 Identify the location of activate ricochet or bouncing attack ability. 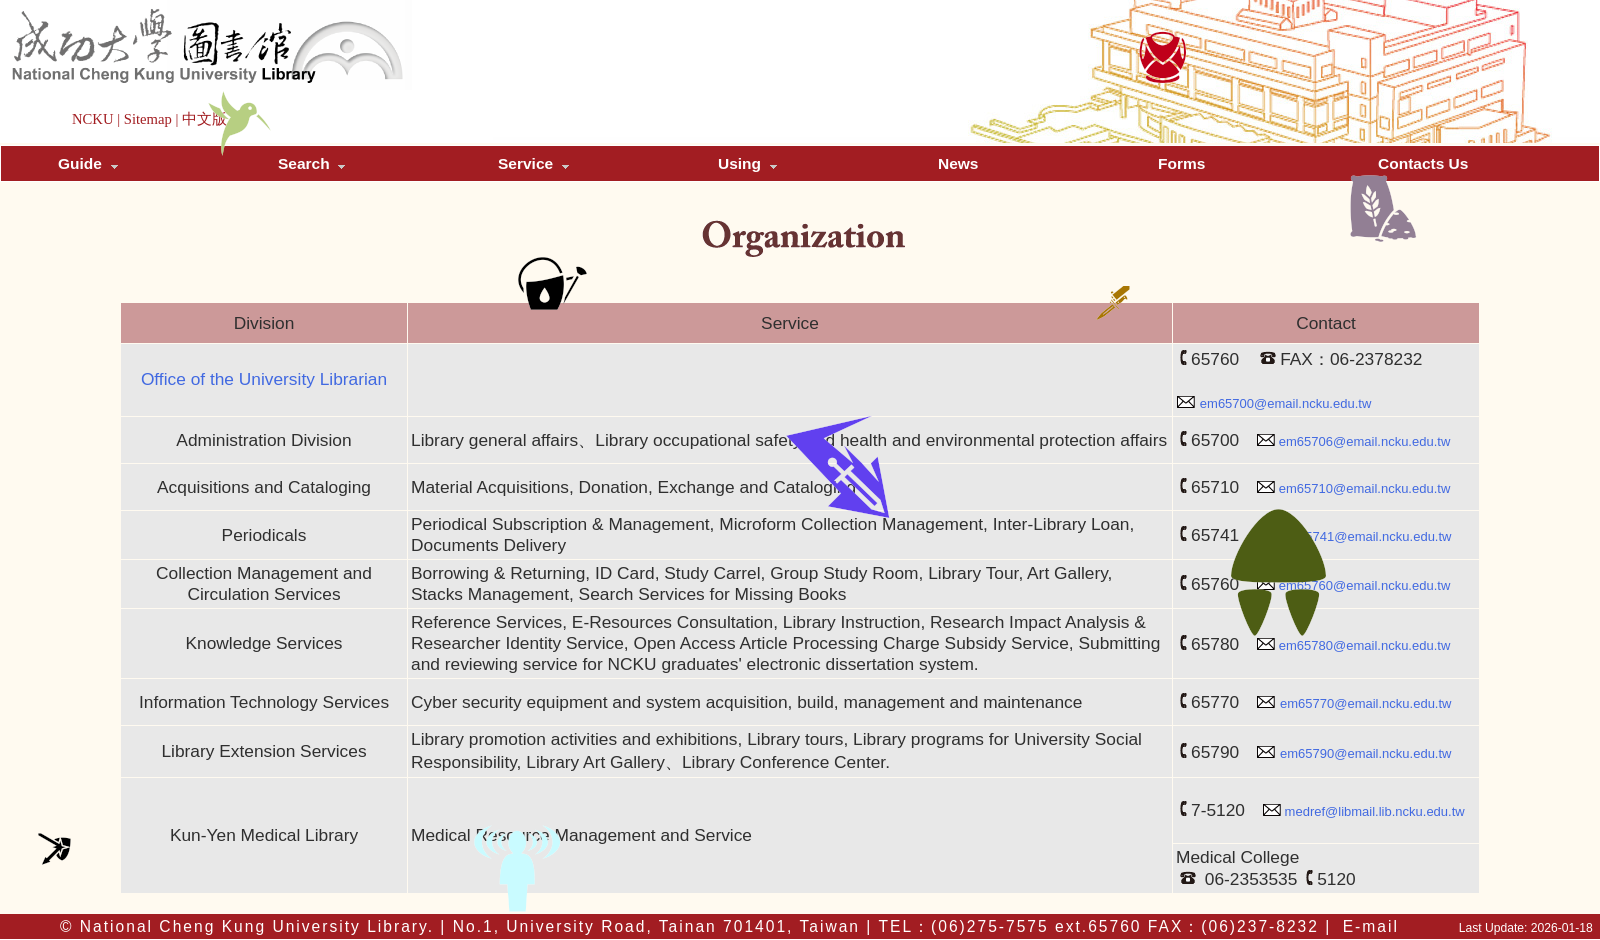
(837, 466).